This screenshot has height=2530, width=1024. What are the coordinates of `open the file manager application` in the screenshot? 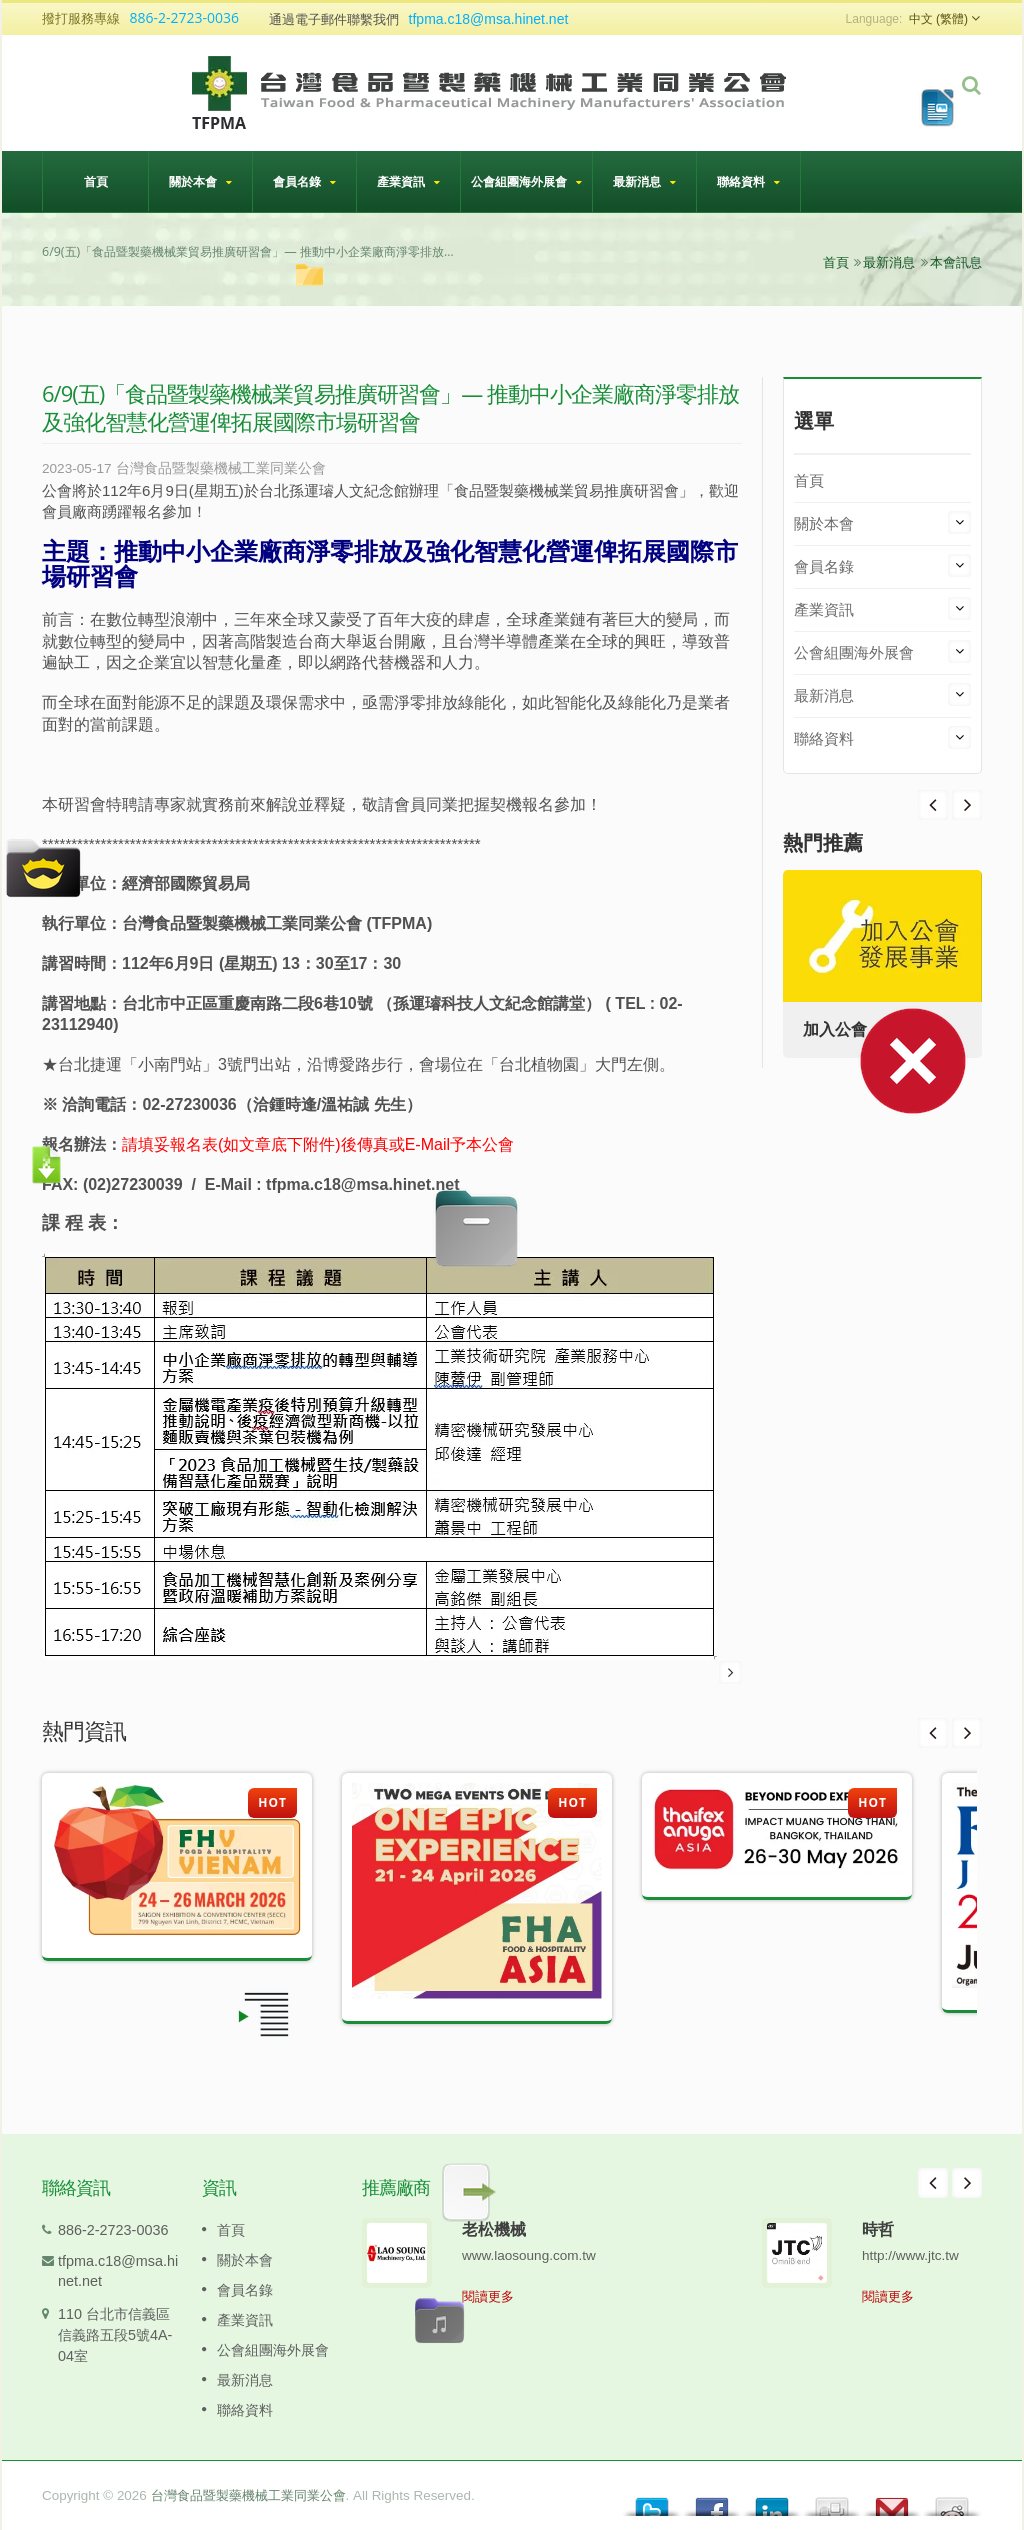 It's located at (476, 1228).